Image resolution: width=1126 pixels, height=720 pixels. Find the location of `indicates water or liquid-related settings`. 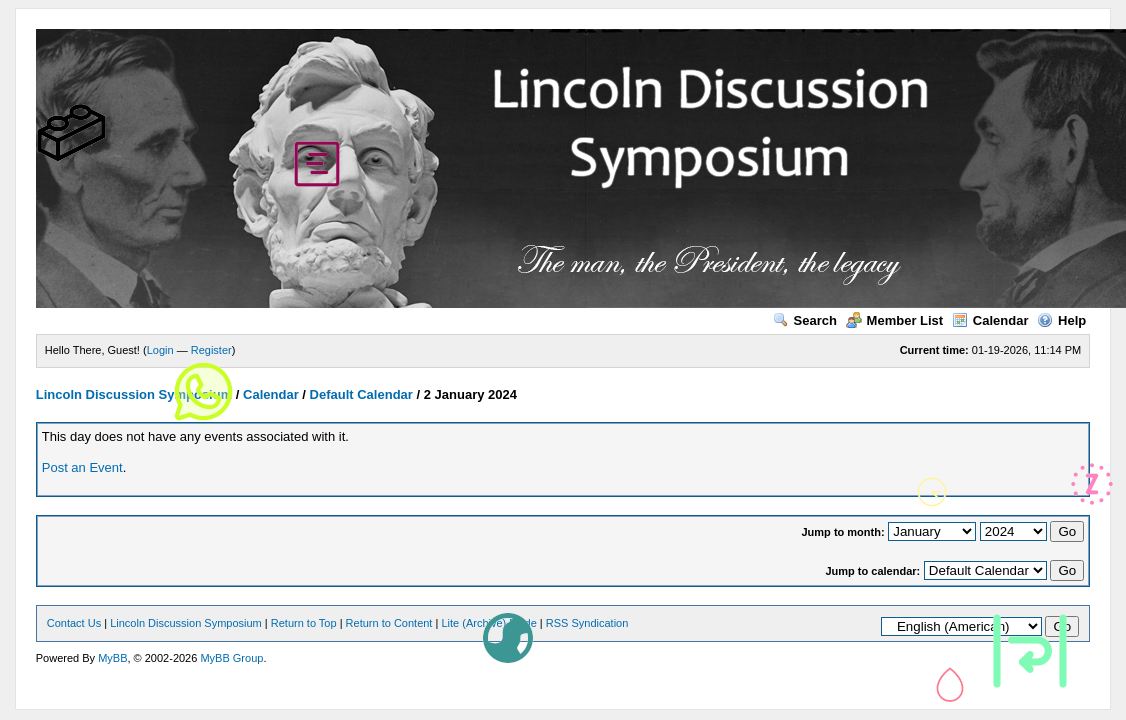

indicates water or liquid-related settings is located at coordinates (950, 686).